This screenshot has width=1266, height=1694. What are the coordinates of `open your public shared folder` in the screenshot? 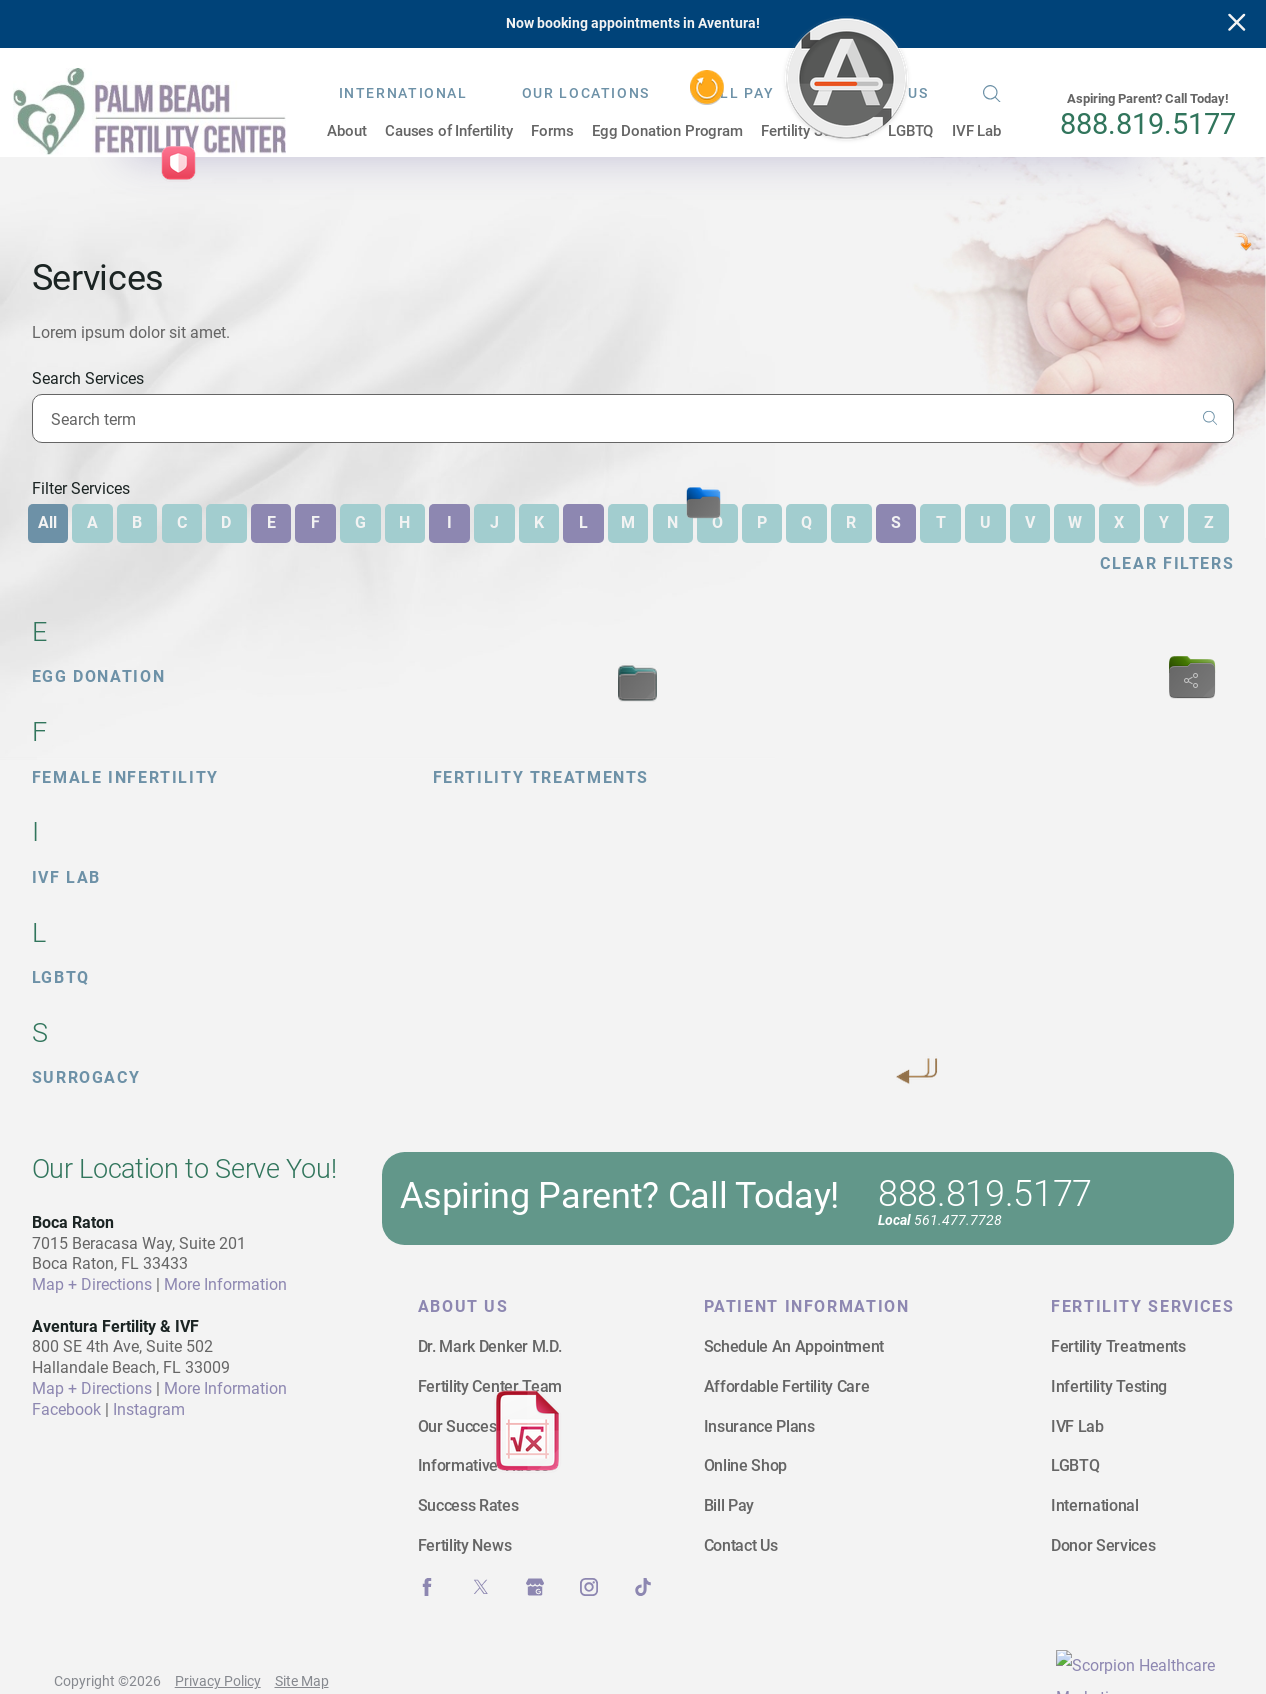 It's located at (1192, 677).